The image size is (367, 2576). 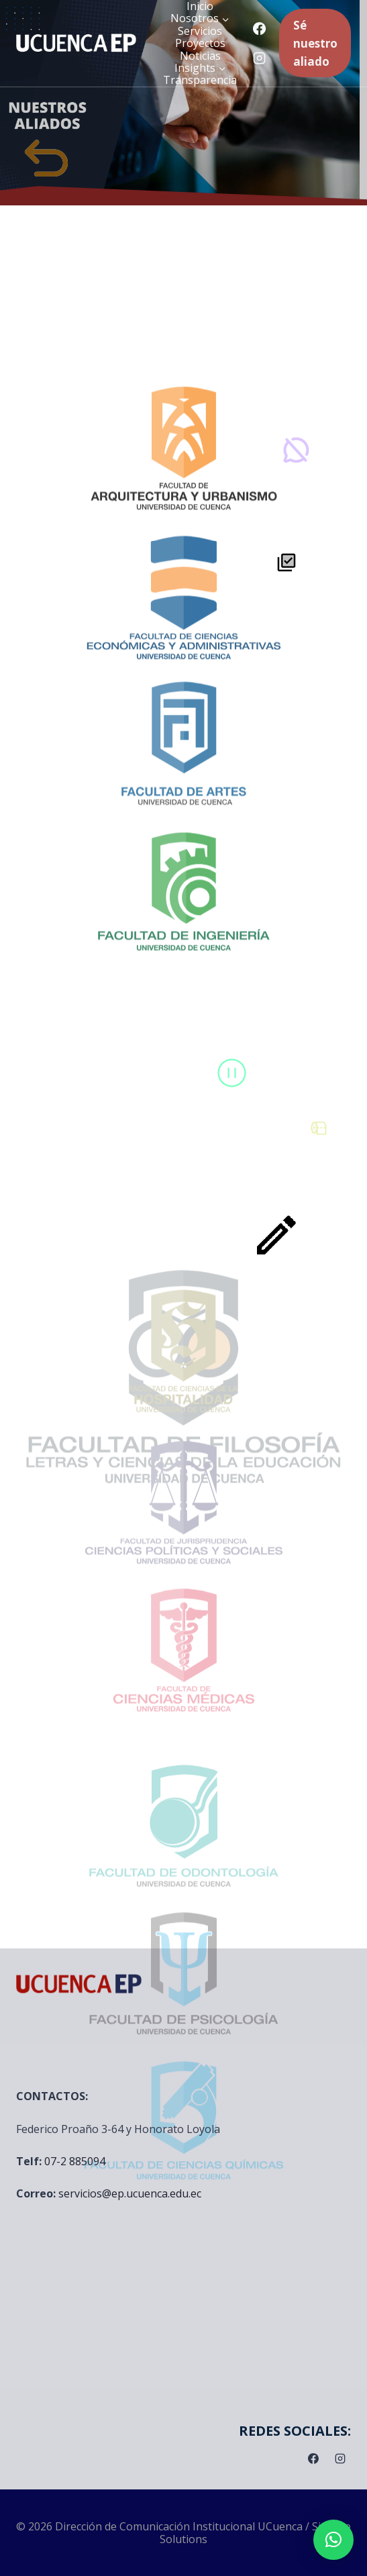 I want to click on mute or disable chat notifications, so click(x=296, y=450).